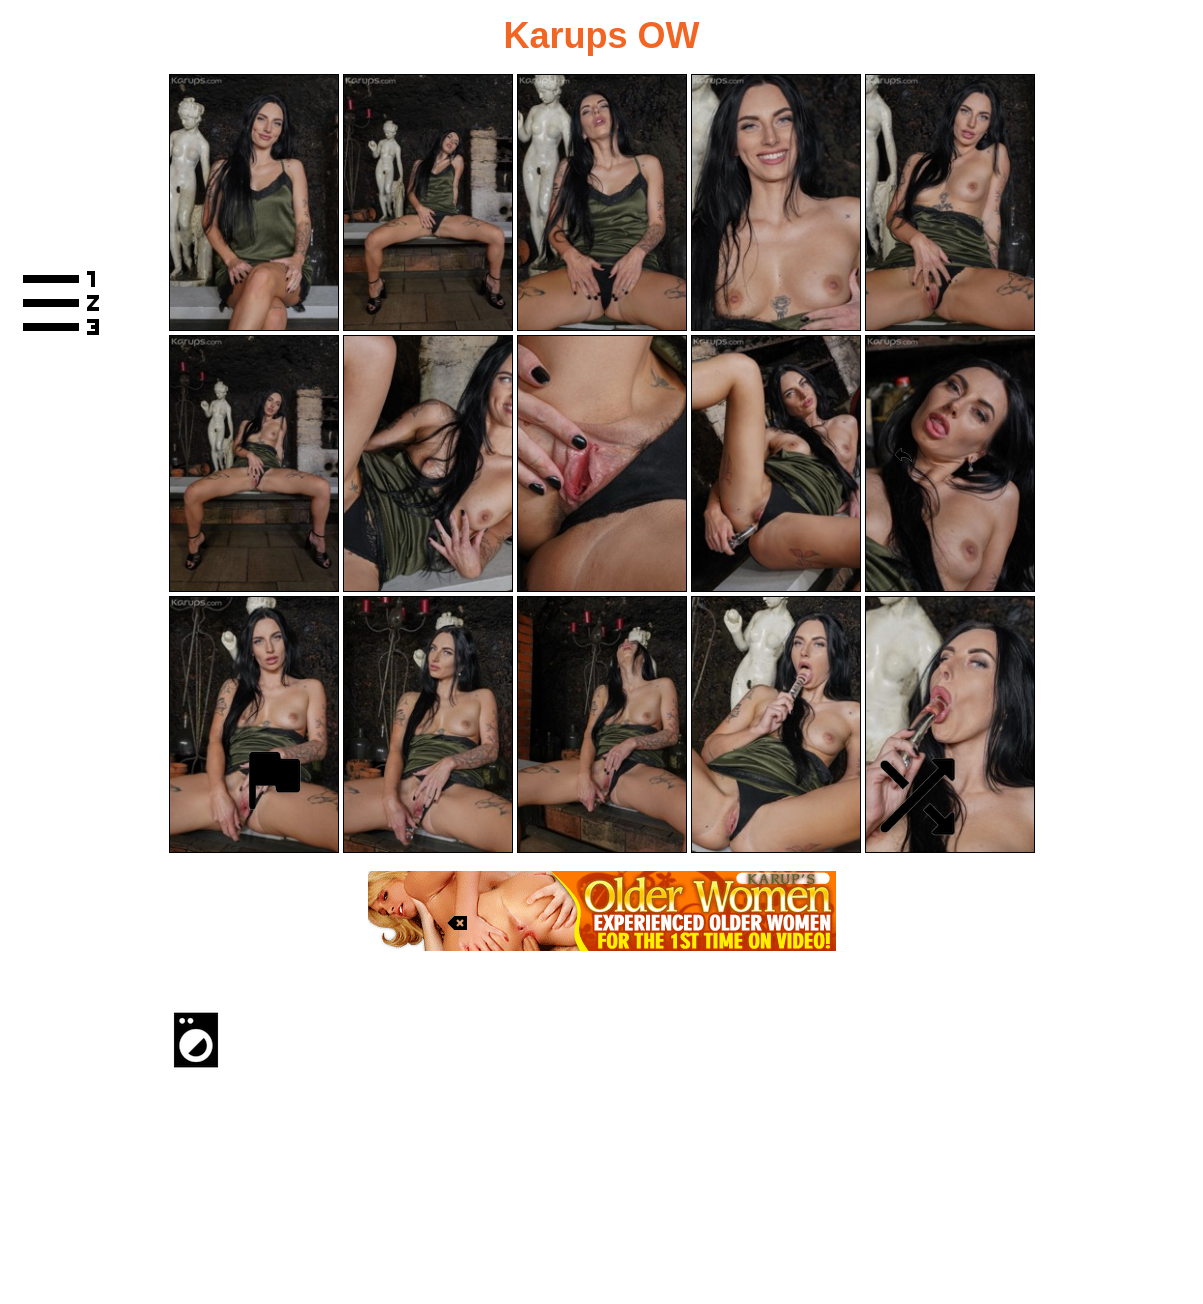 Image resolution: width=1203 pixels, height=1304 pixels. What do you see at coordinates (457, 923) in the screenshot?
I see `delete the previous character` at bounding box center [457, 923].